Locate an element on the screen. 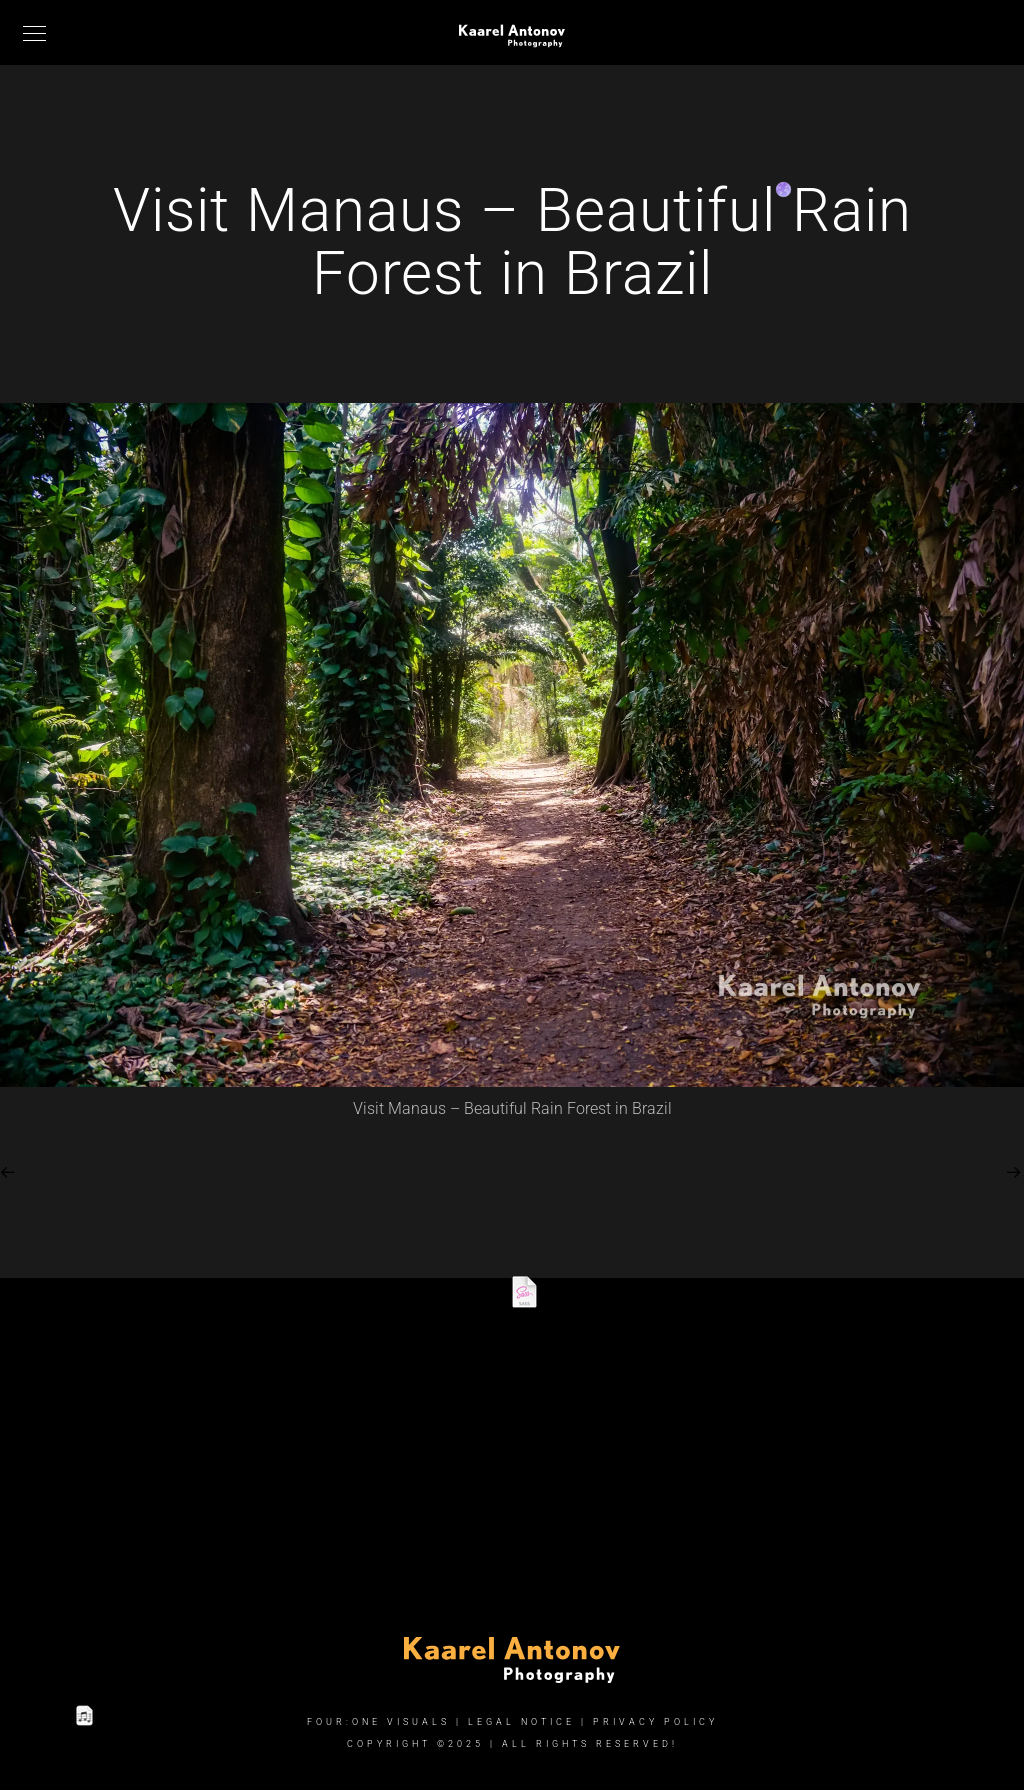 The height and width of the screenshot is (1790, 1024). a melody or music audio file is located at coordinates (84, 1715).